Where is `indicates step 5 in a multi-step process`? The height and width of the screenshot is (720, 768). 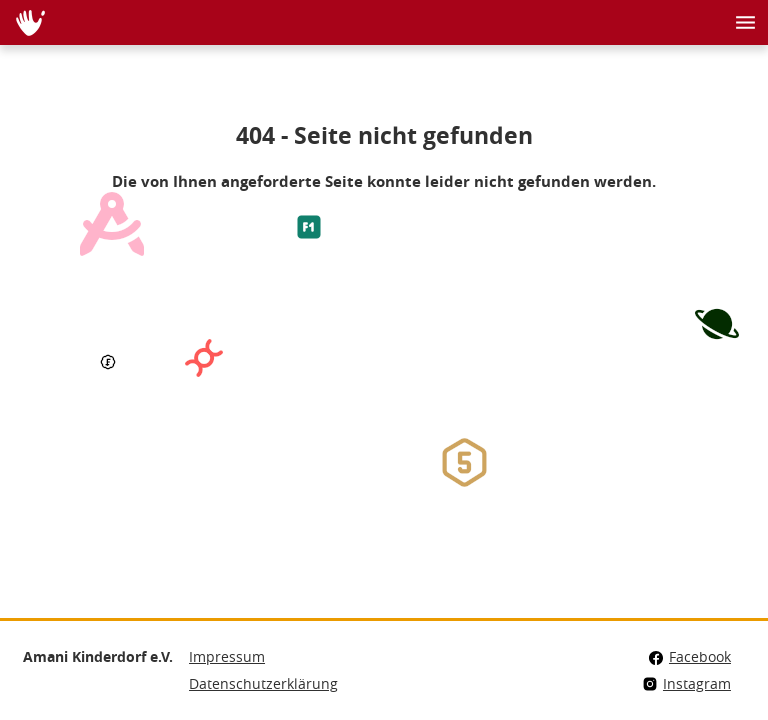
indicates step 5 in a multi-step process is located at coordinates (464, 462).